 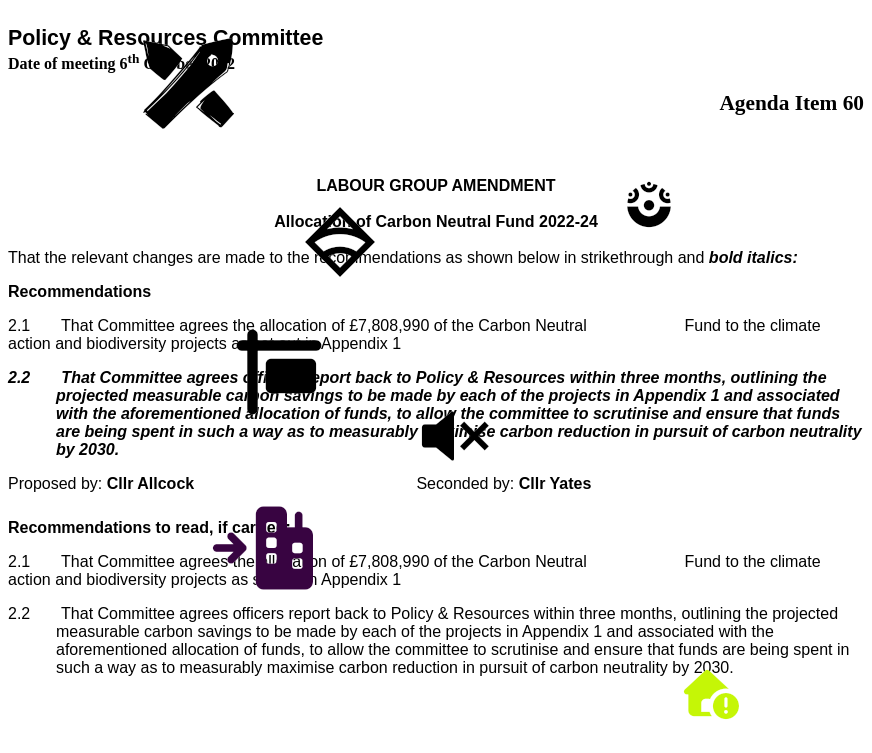 I want to click on mute or unmute audio, so click(x=454, y=436).